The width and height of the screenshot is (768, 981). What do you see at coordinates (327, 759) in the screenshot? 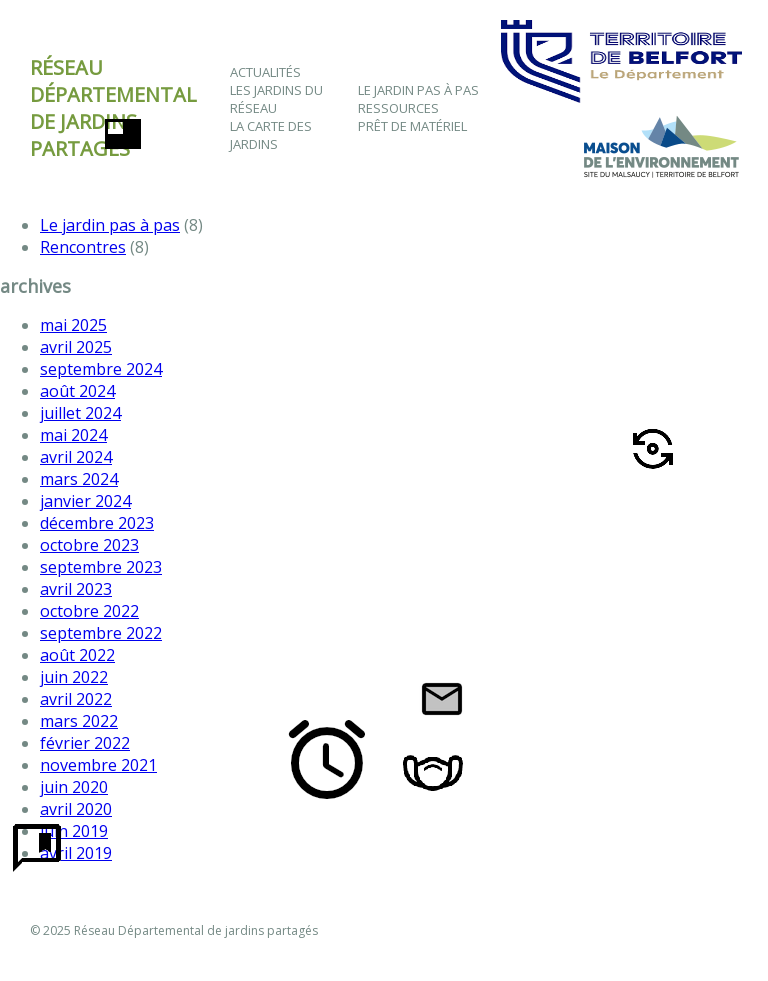
I see `set or view alarms` at bounding box center [327, 759].